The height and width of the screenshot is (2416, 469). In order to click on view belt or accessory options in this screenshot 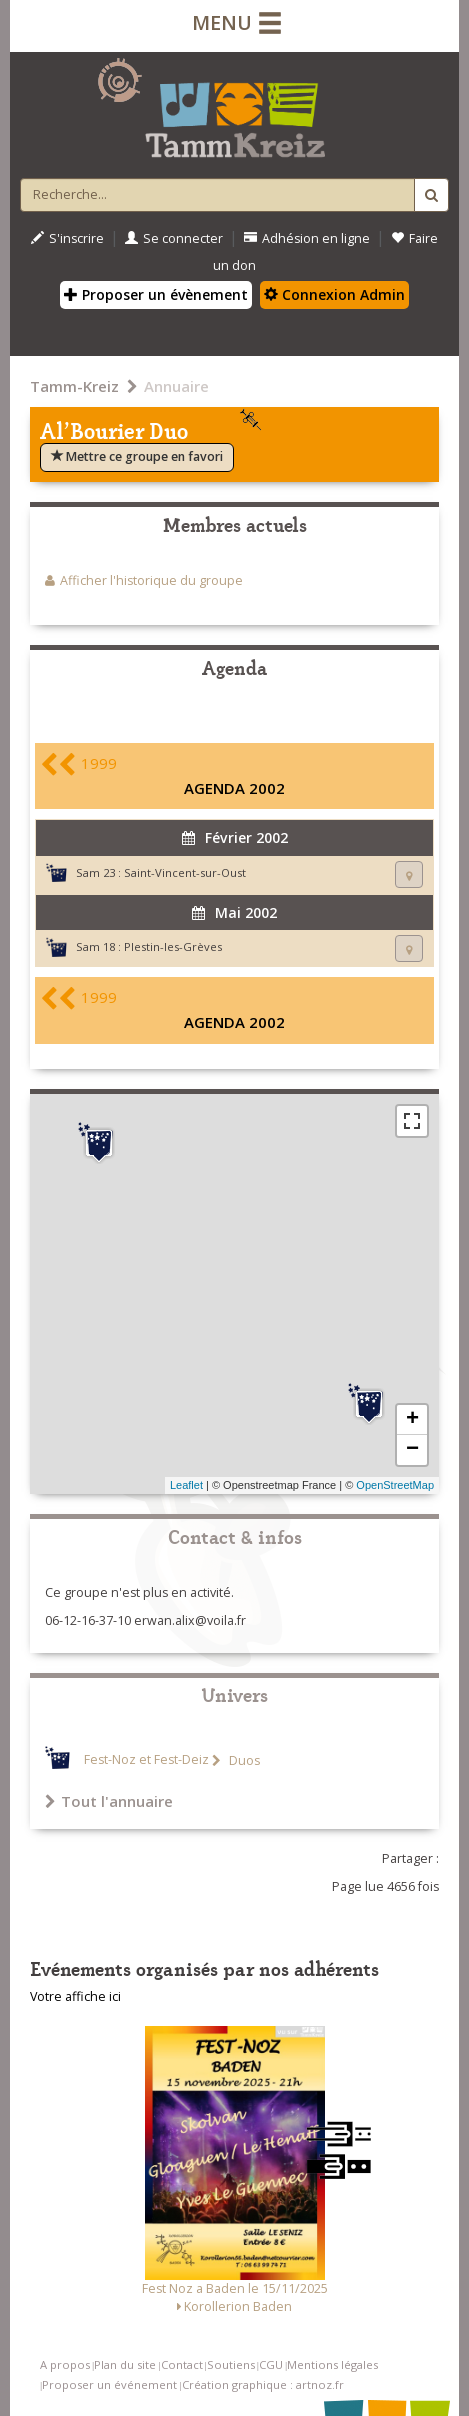, I will do `click(338, 2150)`.